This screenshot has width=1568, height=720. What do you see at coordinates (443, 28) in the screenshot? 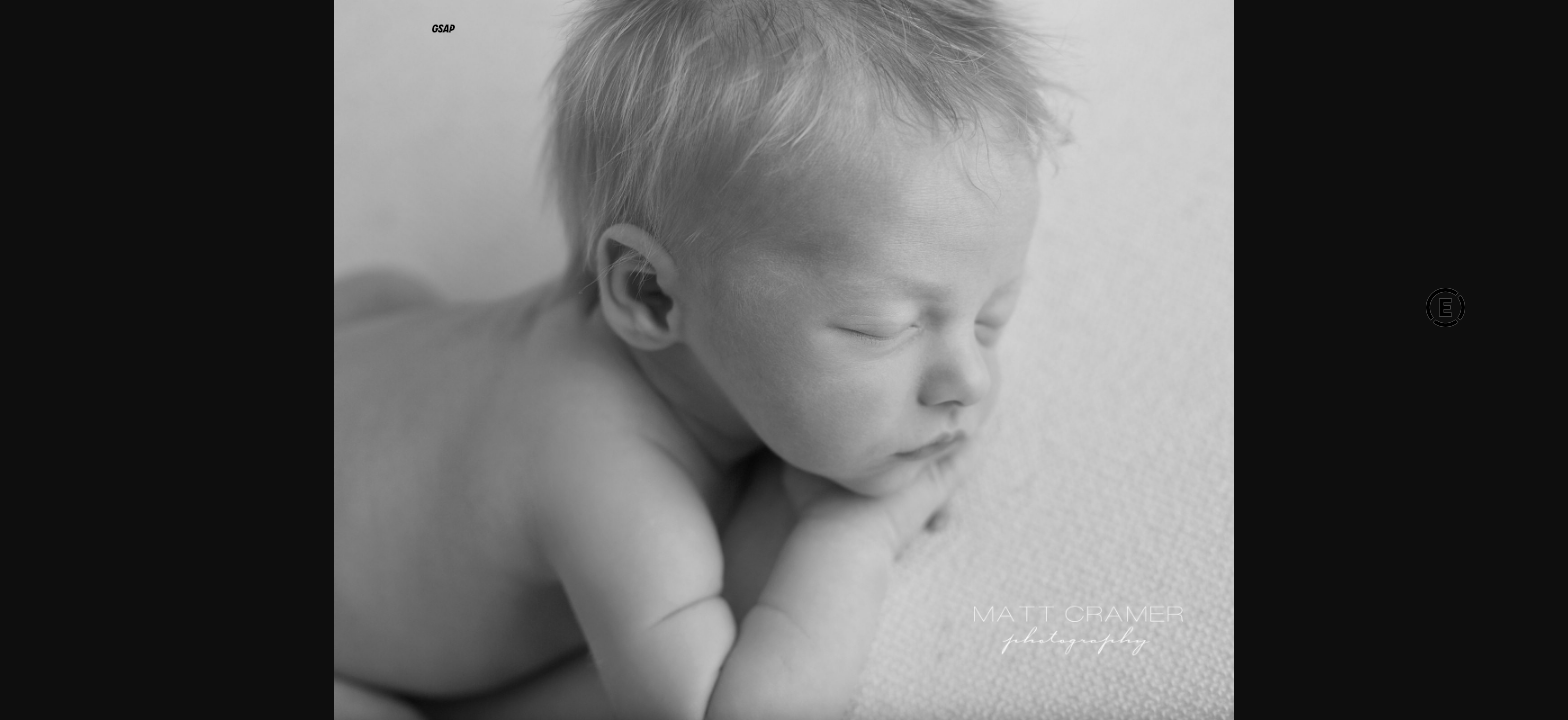
I see `GSAP (GreenSock Animation Platform) brand logo` at bounding box center [443, 28].